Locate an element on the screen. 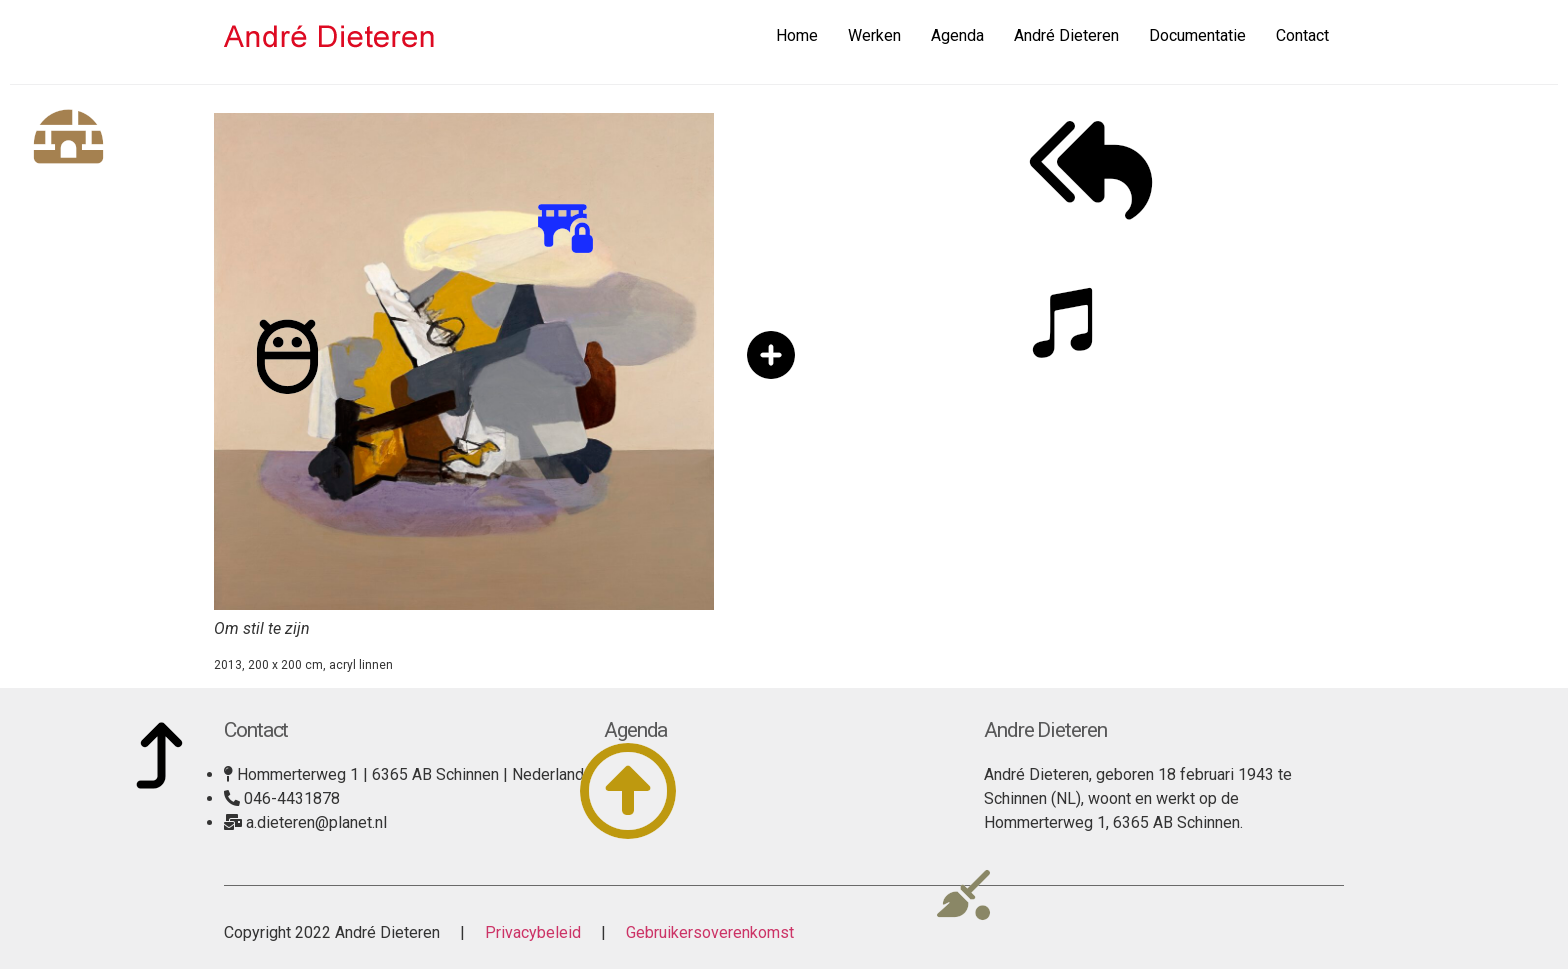  reply to a message or comment is located at coordinates (161, 755).